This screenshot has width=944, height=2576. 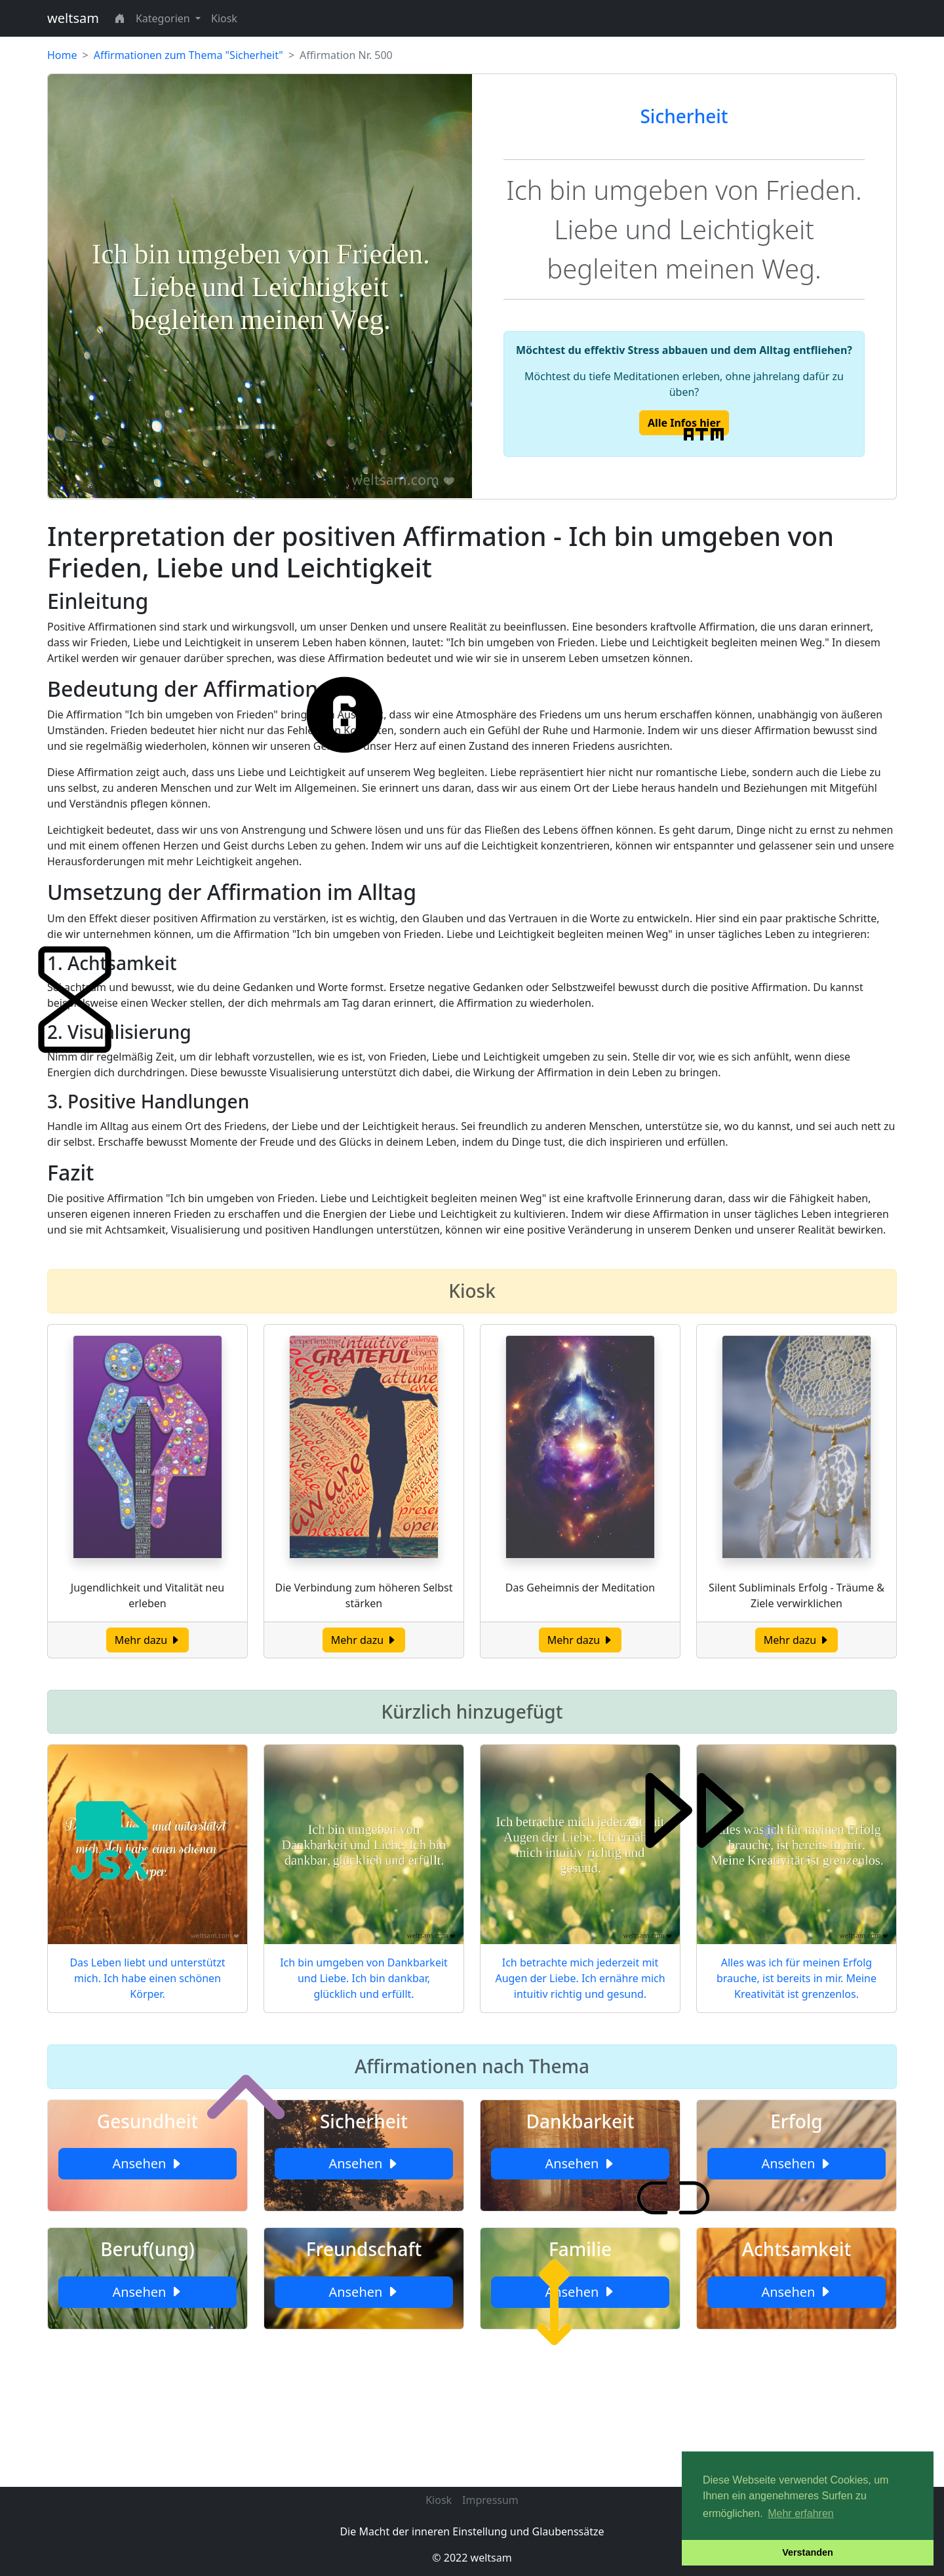 What do you see at coordinates (692, 1810) in the screenshot?
I see `skip to the next track` at bounding box center [692, 1810].